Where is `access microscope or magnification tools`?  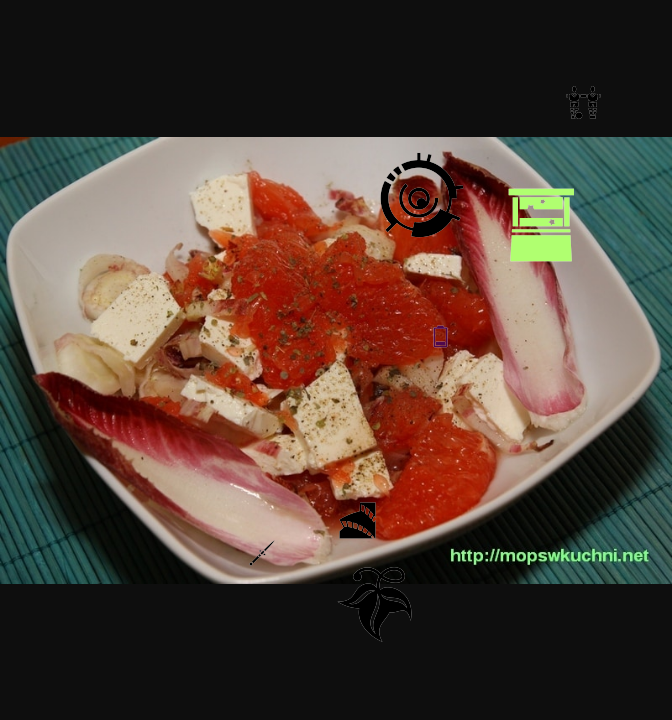 access microscope or magnification tools is located at coordinates (422, 195).